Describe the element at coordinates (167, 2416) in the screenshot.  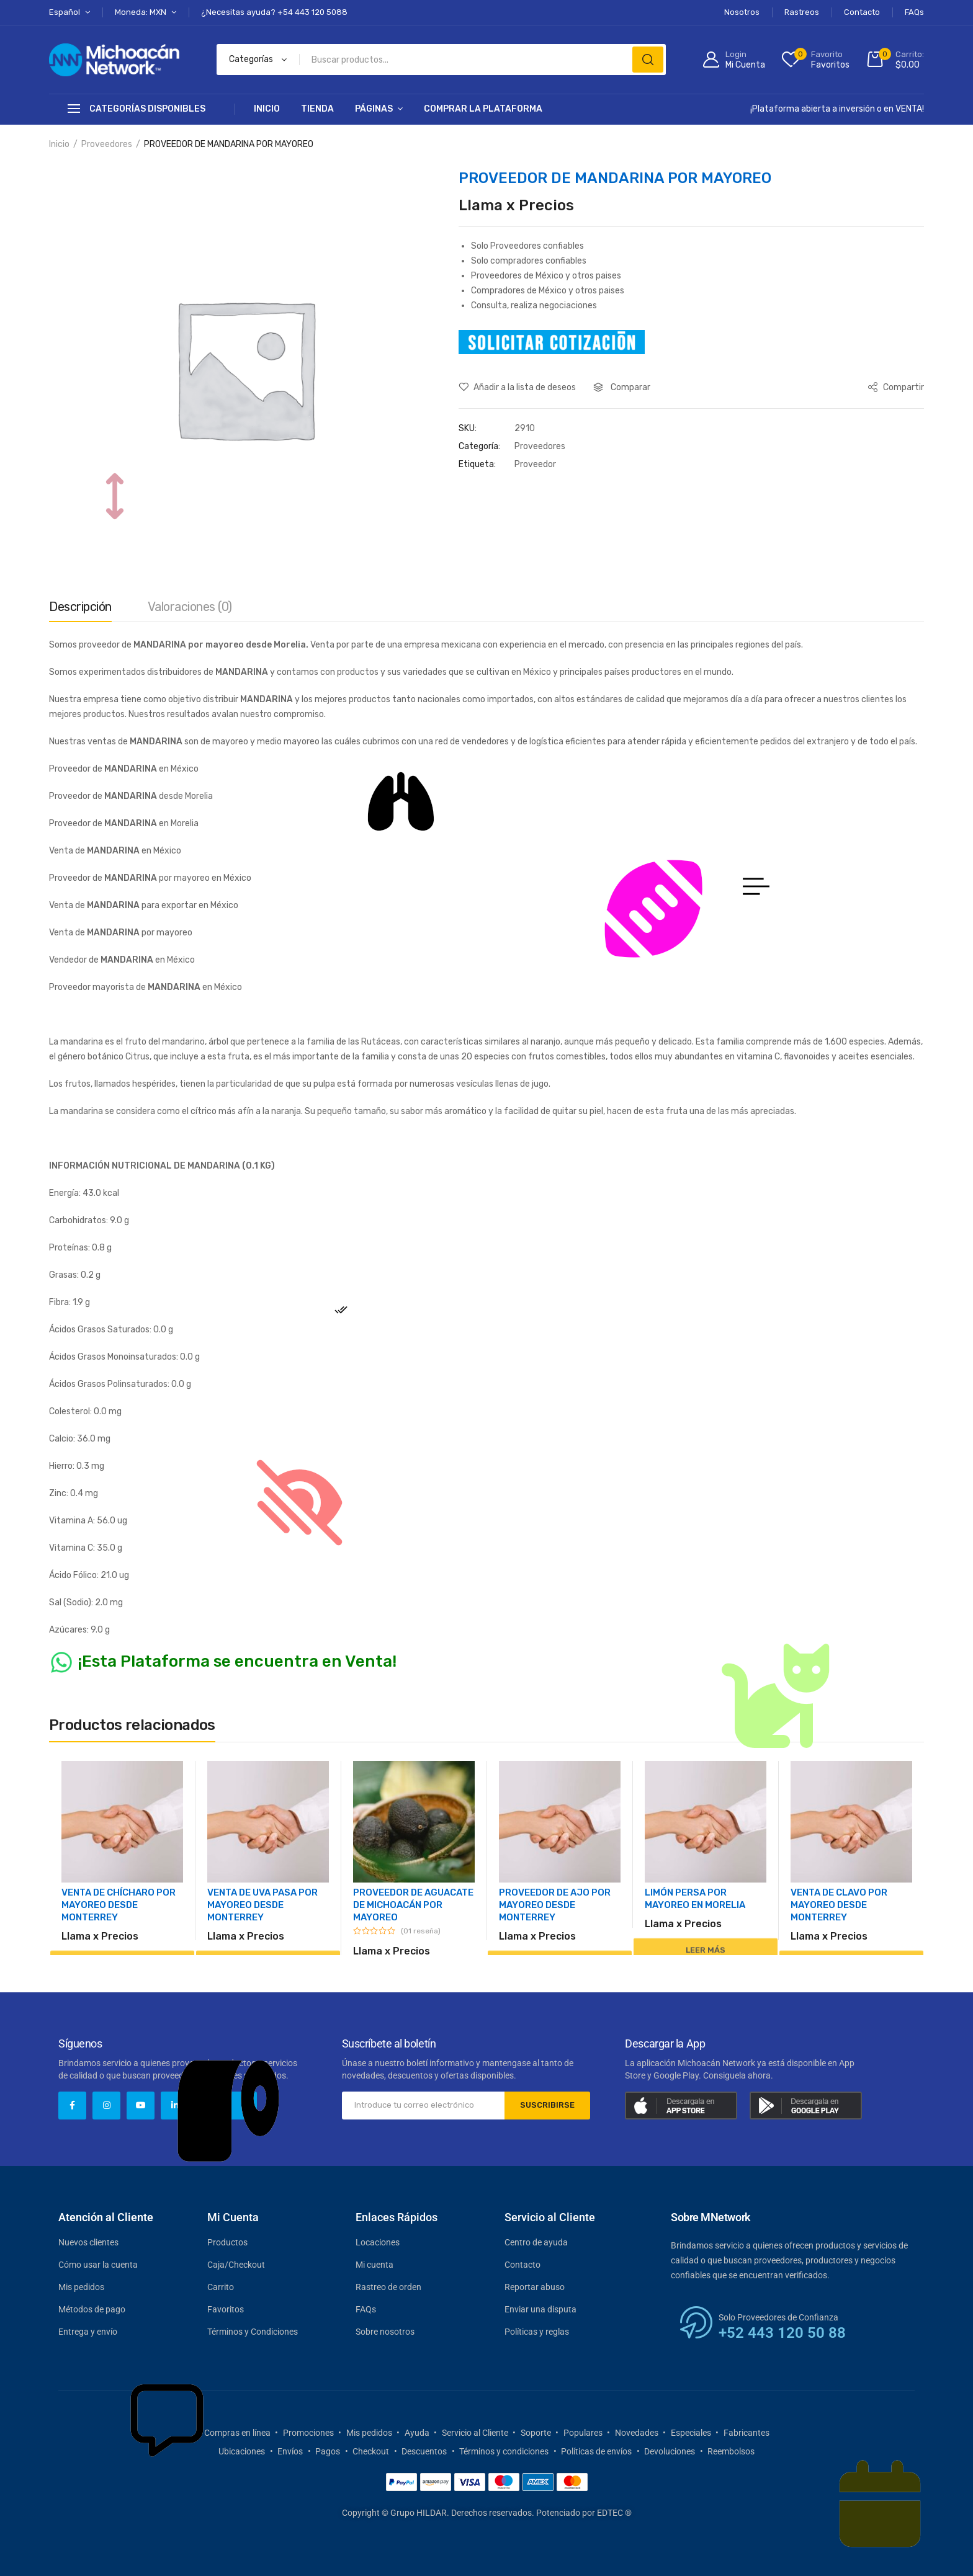
I see `open messaging or chat` at that location.